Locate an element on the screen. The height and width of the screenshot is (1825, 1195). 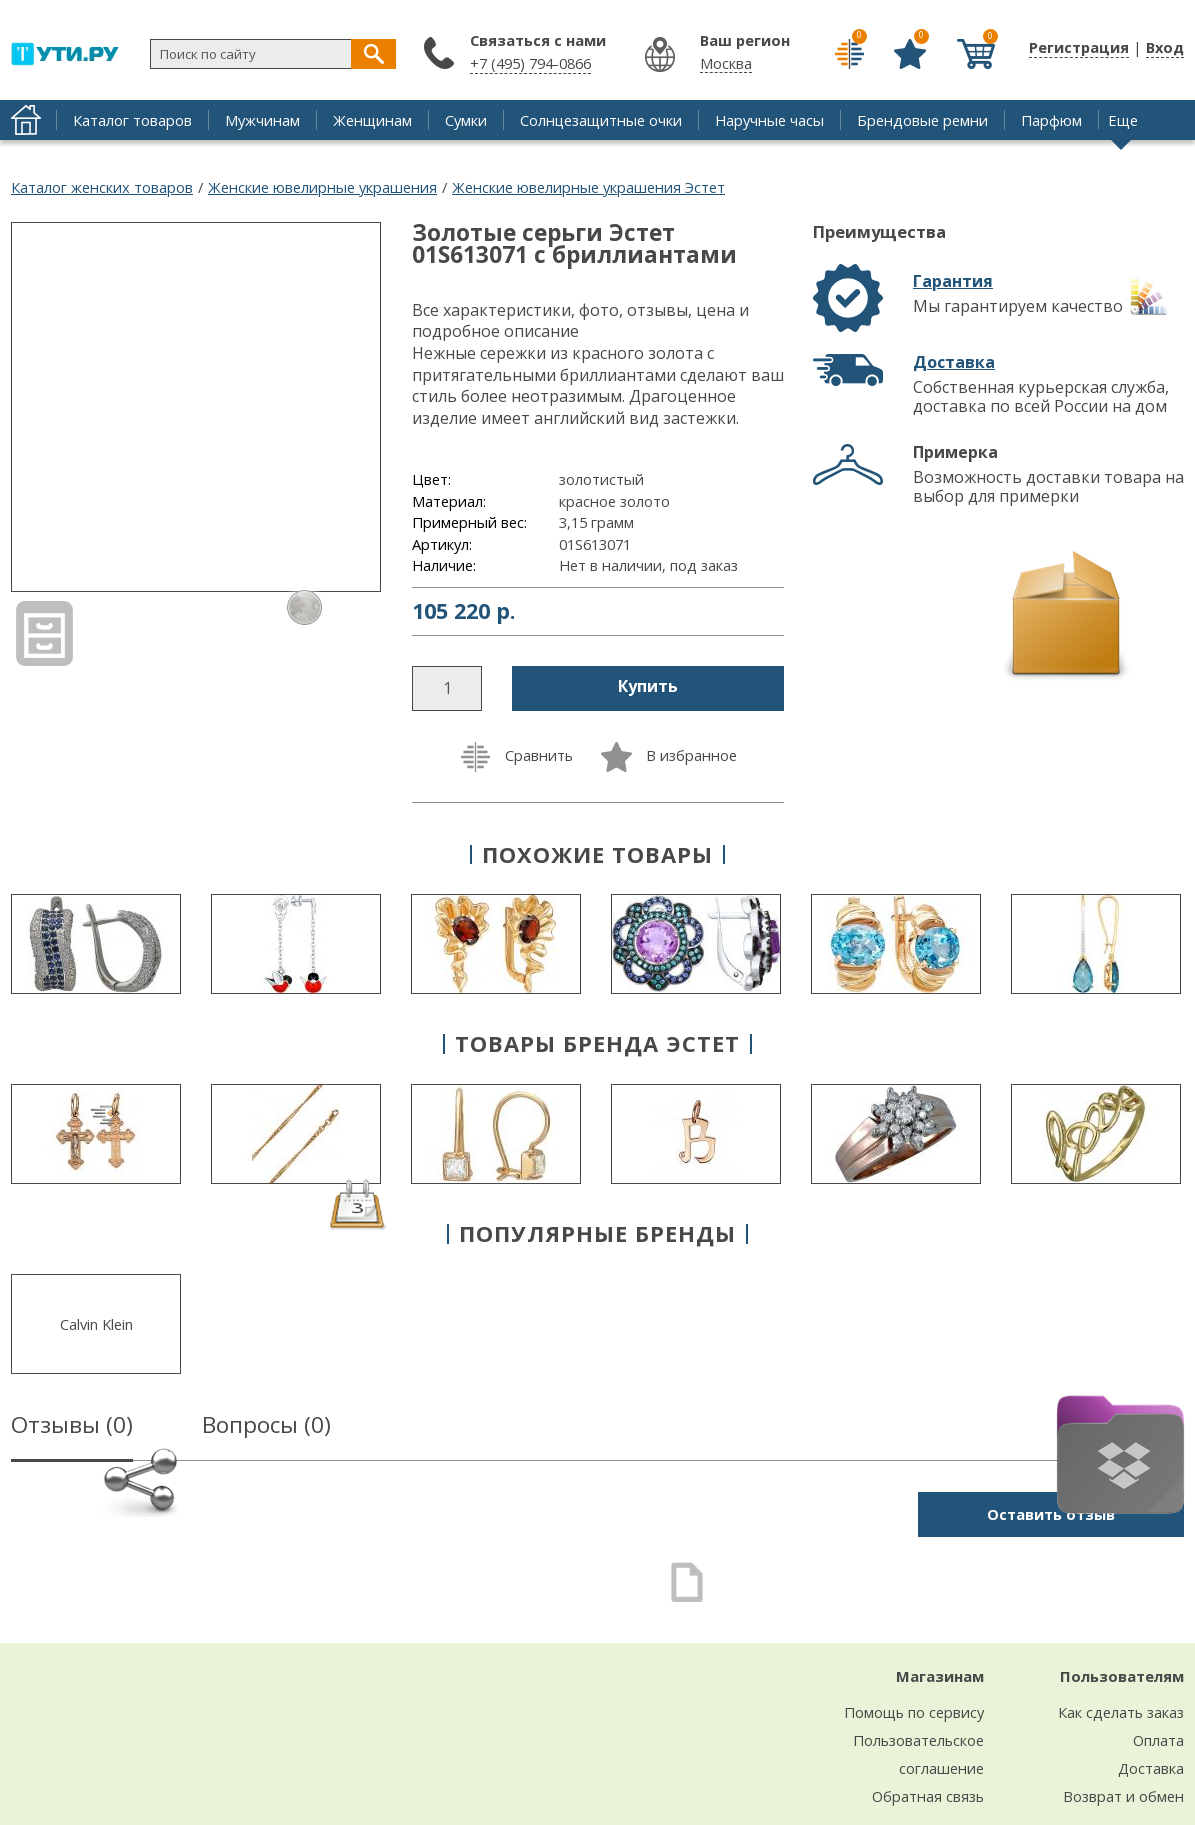
open the file manager application is located at coordinates (44, 633).